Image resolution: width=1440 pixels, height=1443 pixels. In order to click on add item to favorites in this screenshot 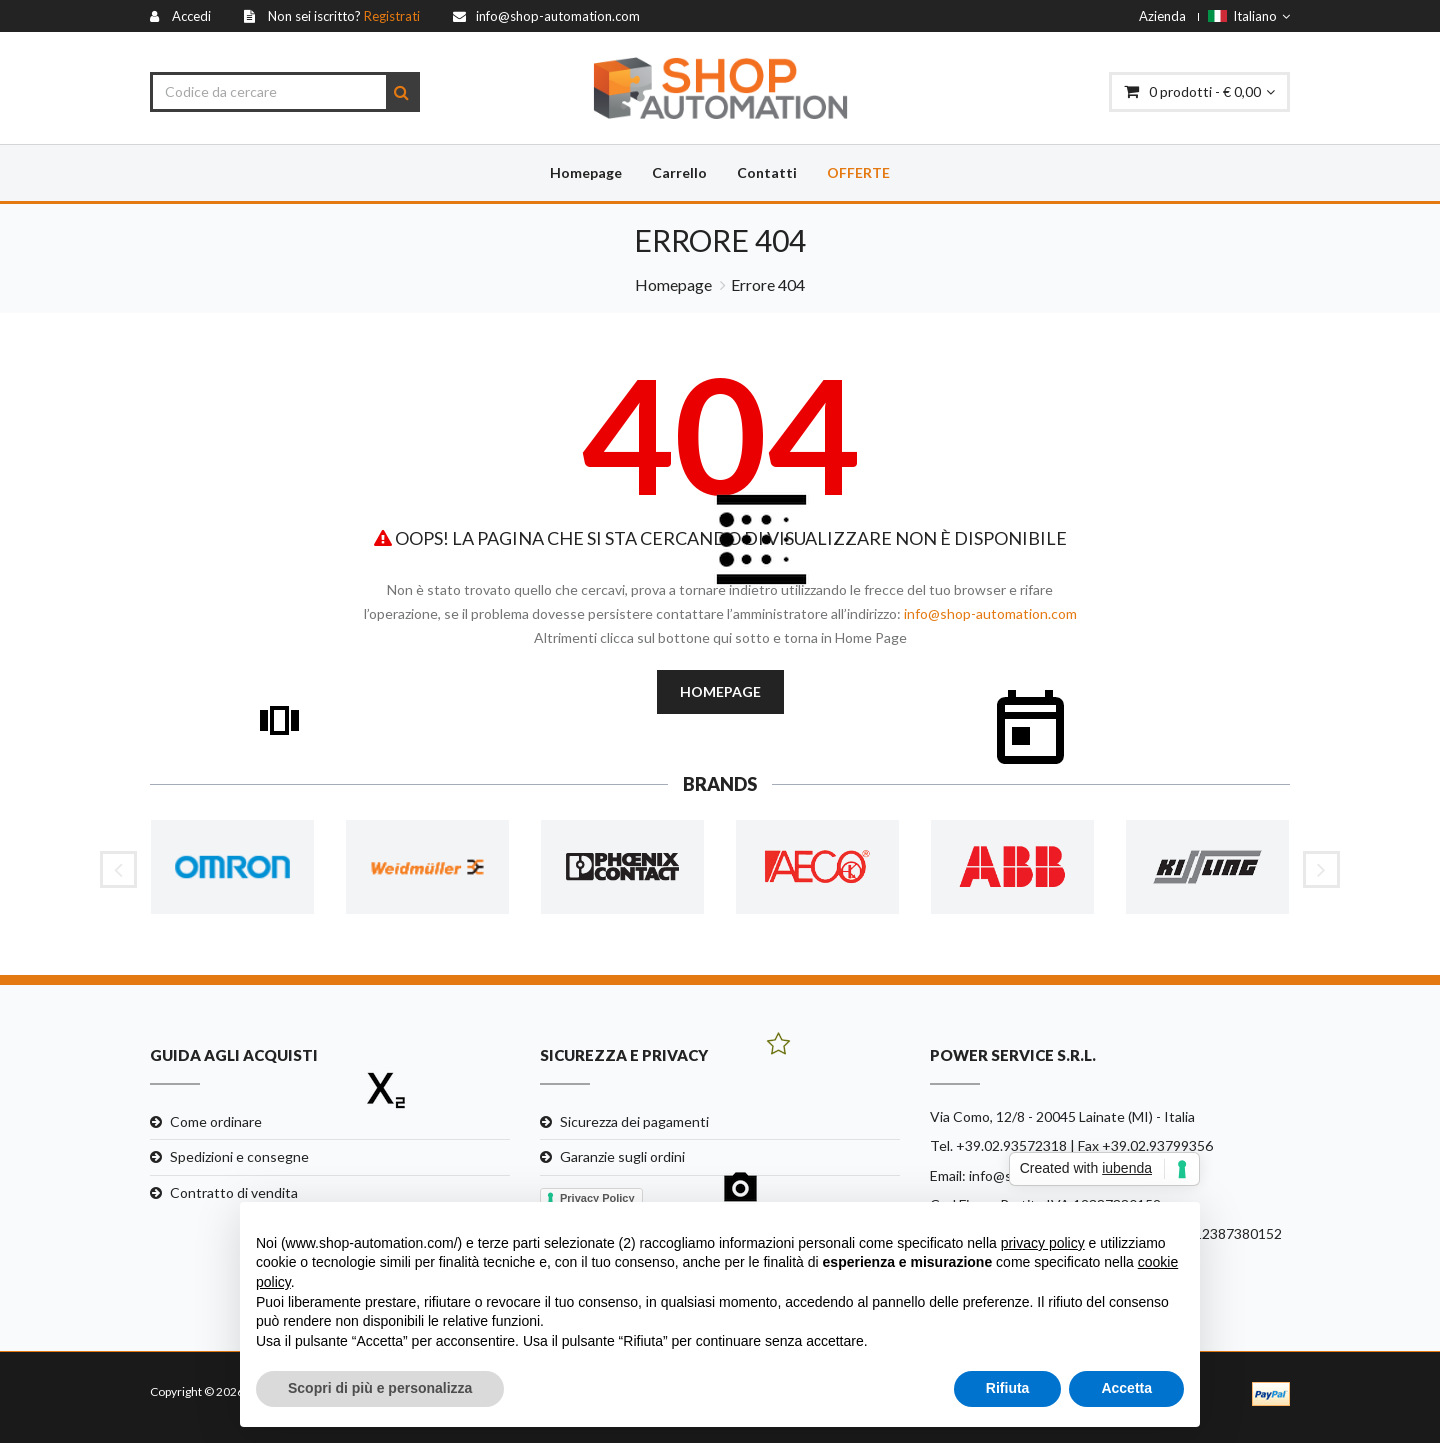, I will do `click(778, 1044)`.